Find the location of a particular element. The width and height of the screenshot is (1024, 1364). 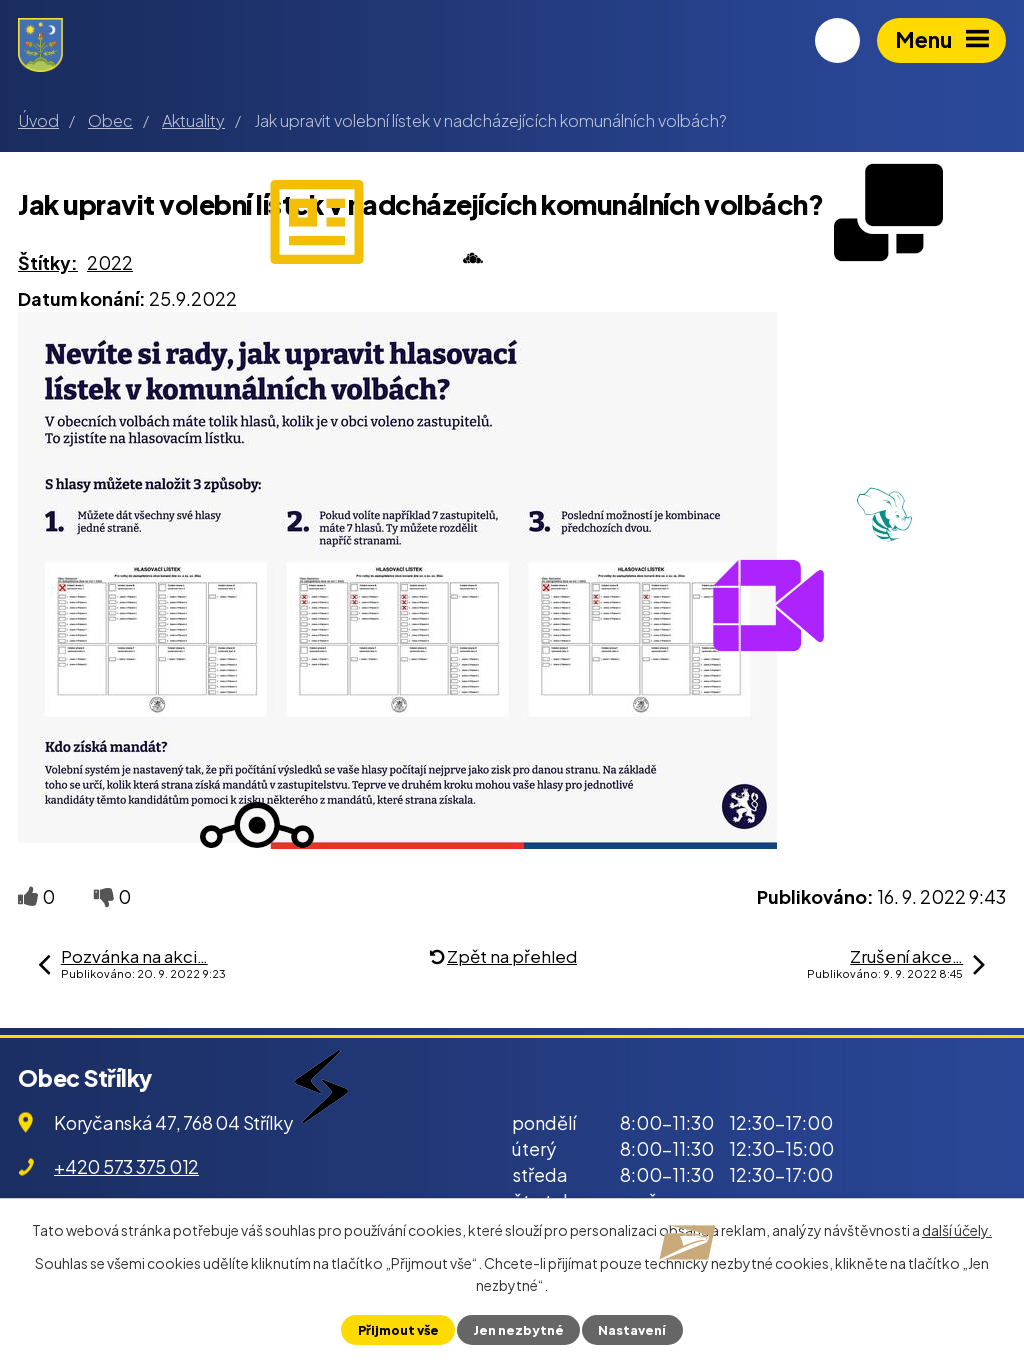

united states postal service logo is located at coordinates (687, 1242).